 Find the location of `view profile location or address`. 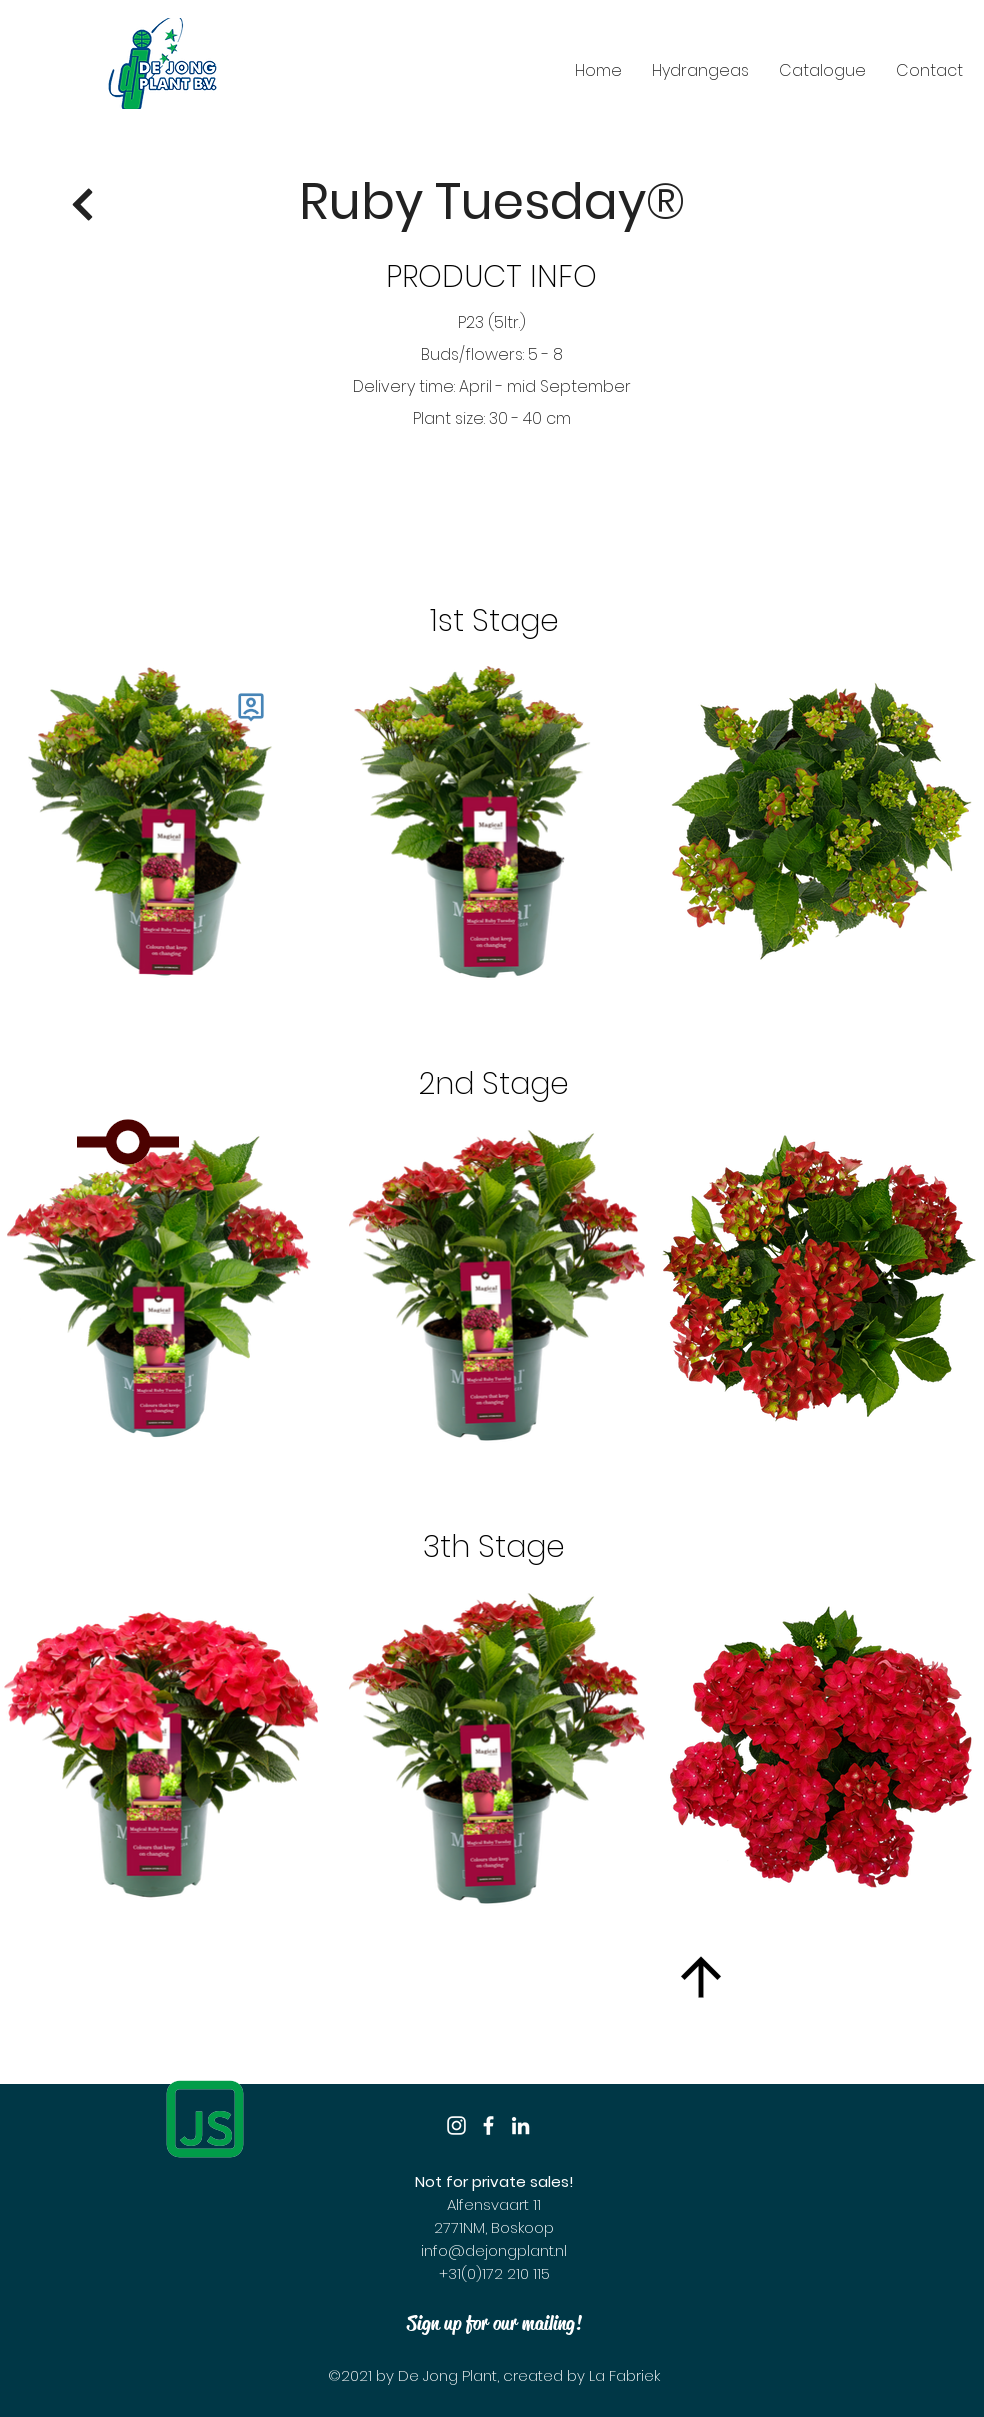

view profile location or address is located at coordinates (251, 706).